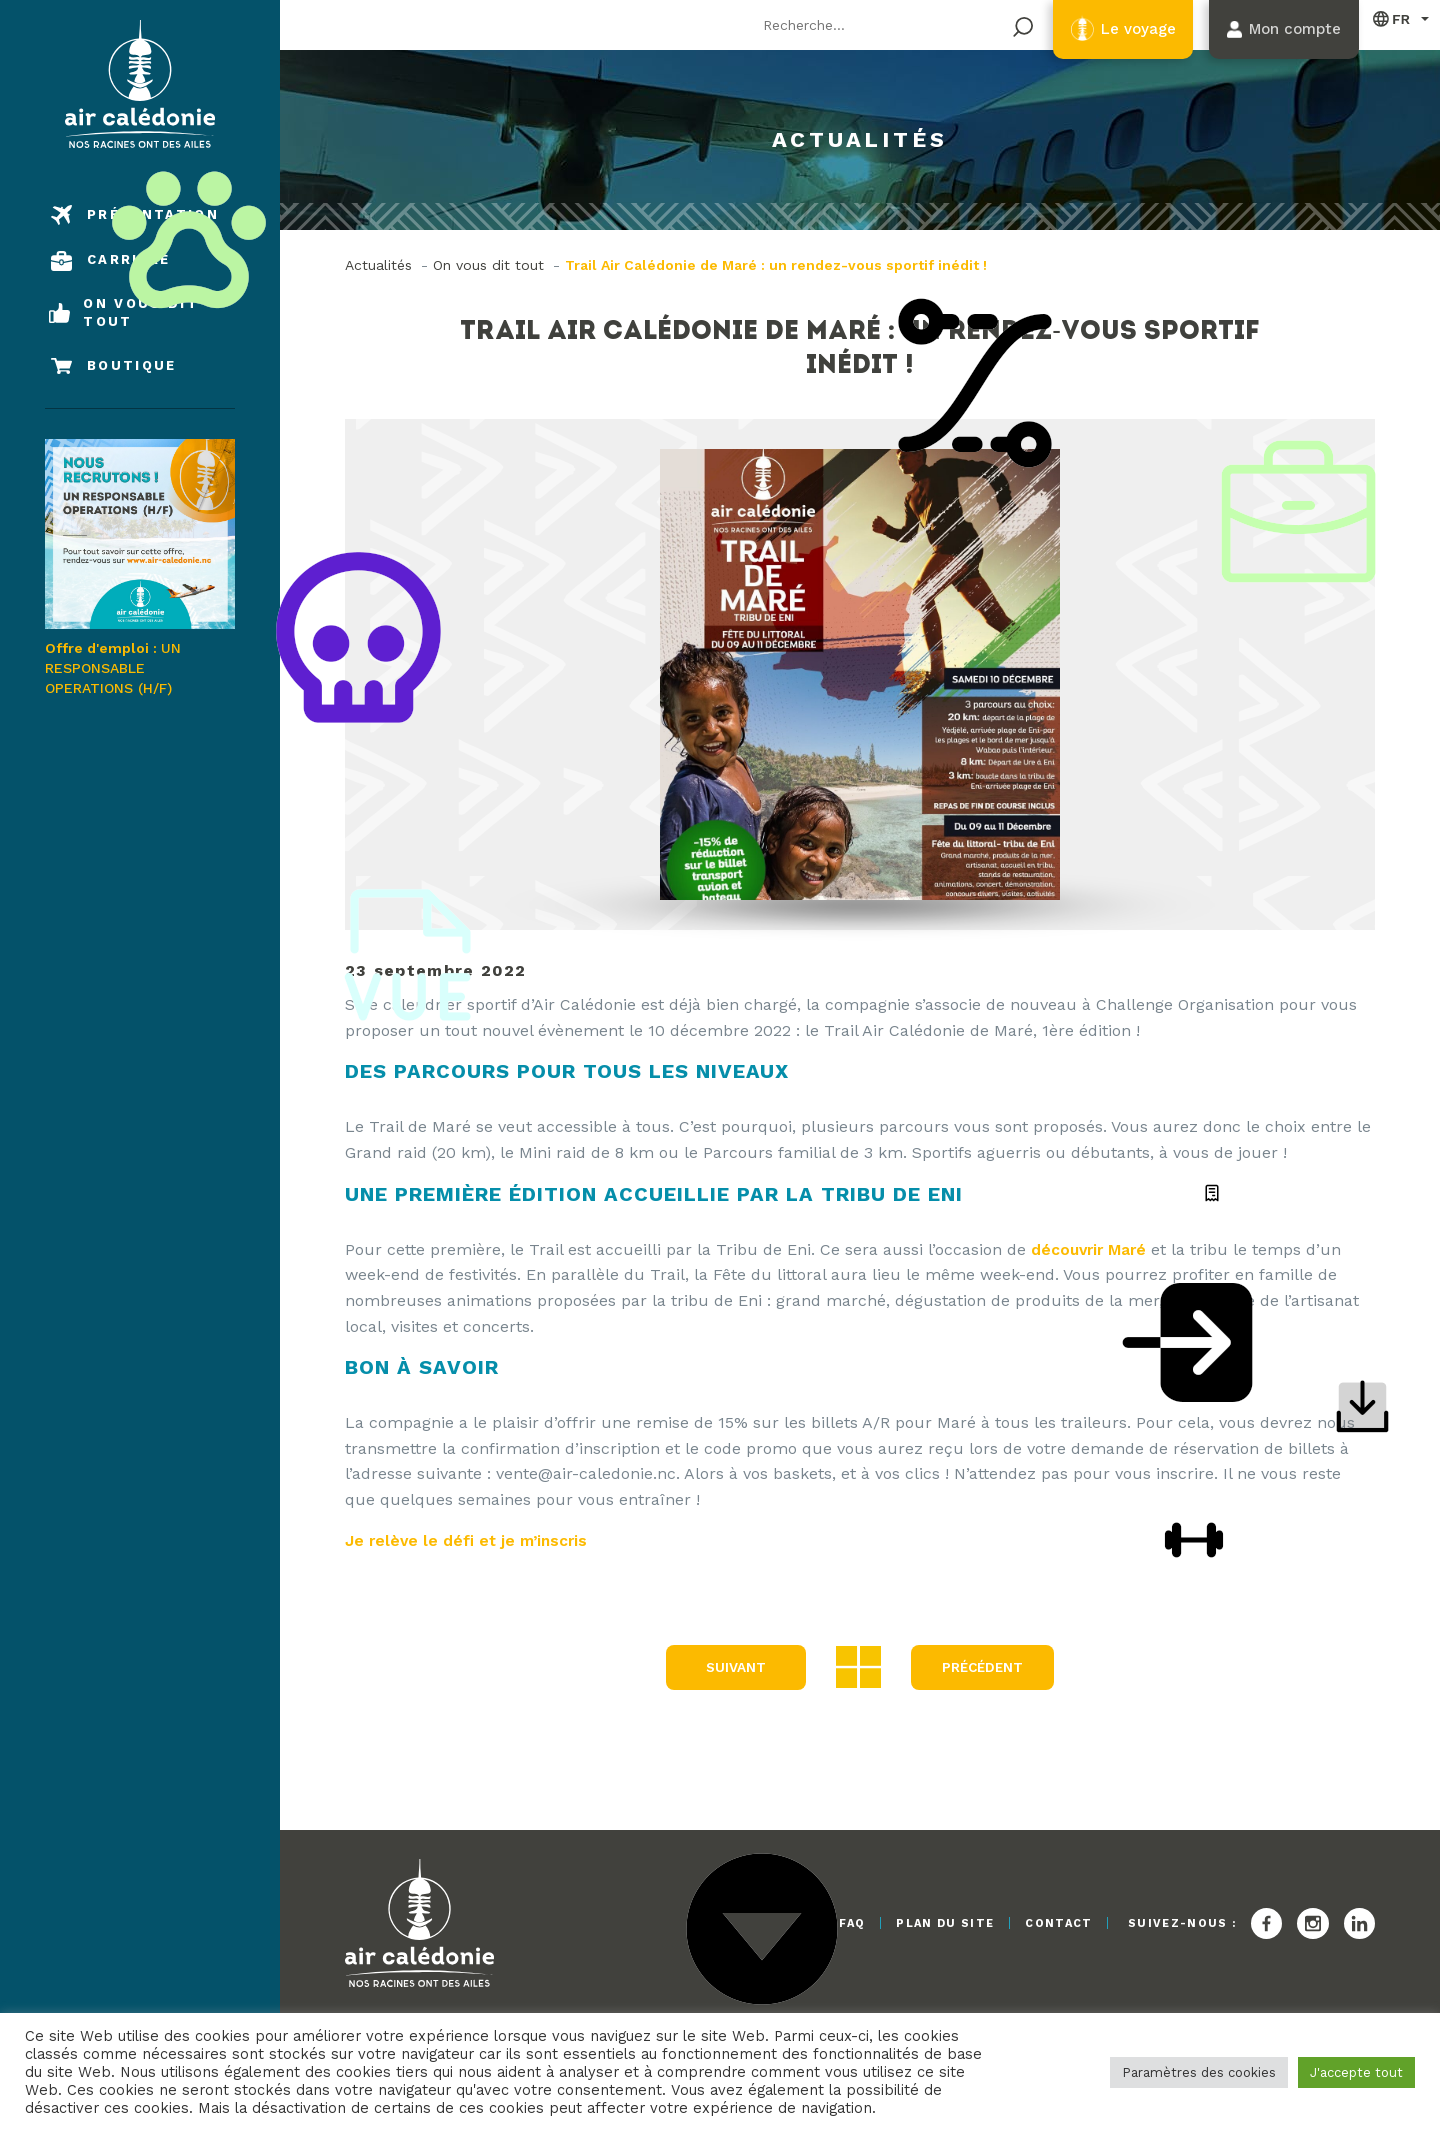 The width and height of the screenshot is (1440, 2131). Describe the element at coordinates (1187, 1342) in the screenshot. I see `log in to your account` at that location.